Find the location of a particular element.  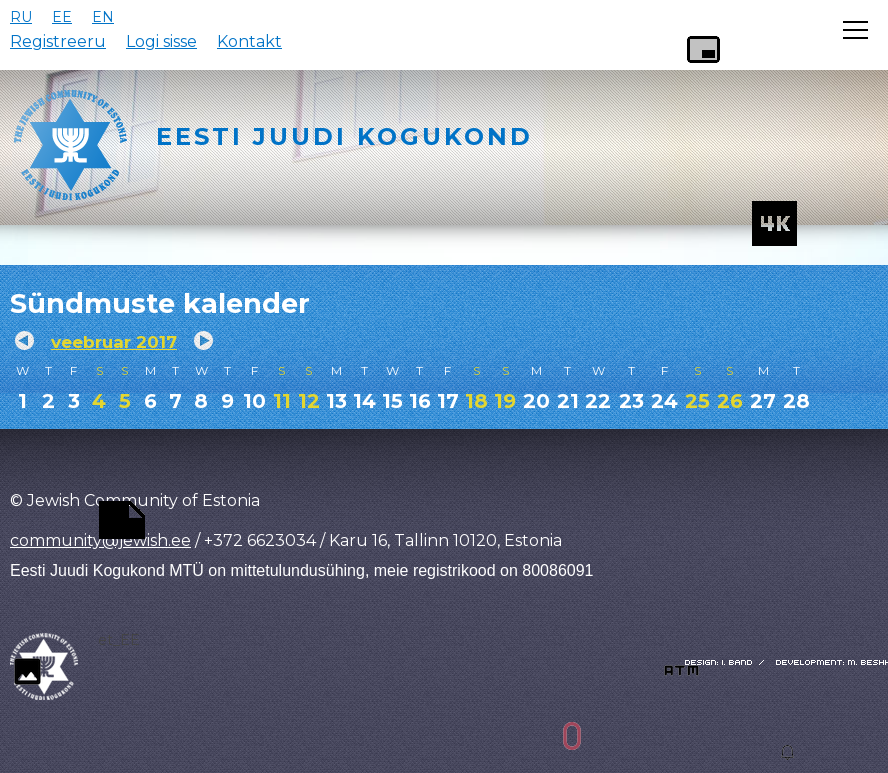

indicates 4K resolution video quality is located at coordinates (774, 223).